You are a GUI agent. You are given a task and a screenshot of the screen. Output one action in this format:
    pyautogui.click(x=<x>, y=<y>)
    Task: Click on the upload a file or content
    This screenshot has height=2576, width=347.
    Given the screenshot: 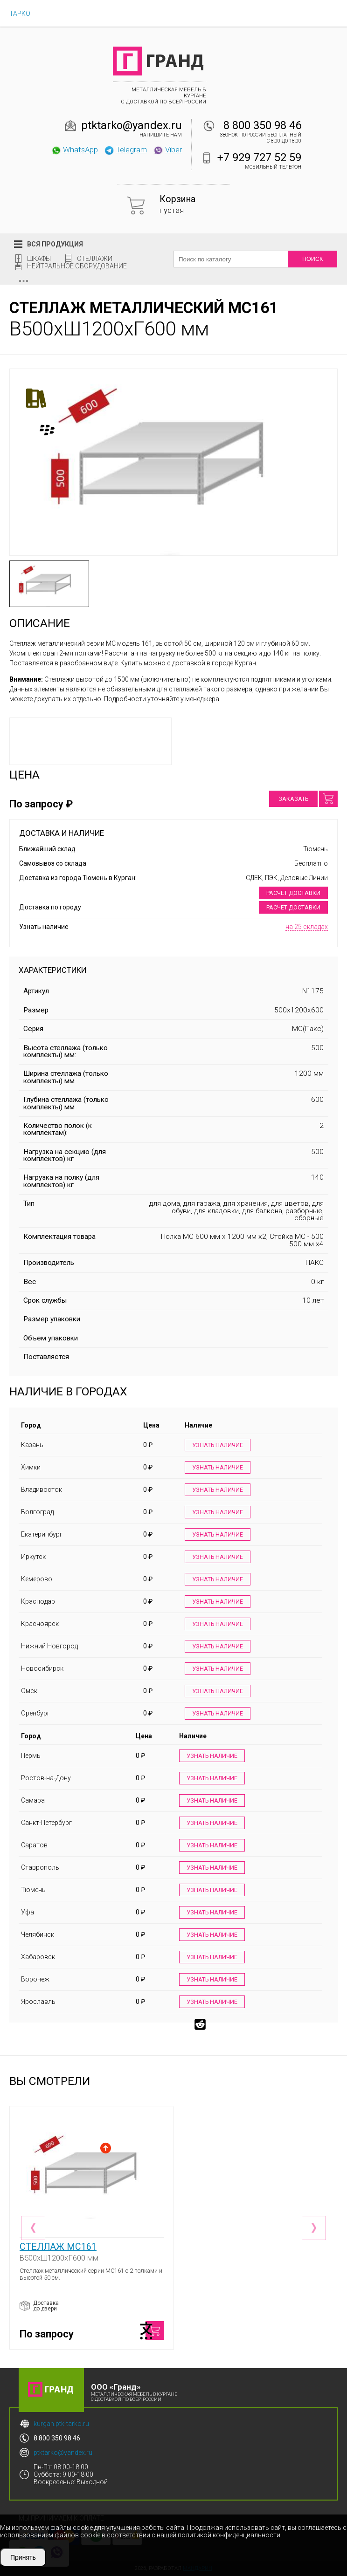 What is the action you would take?
    pyautogui.click(x=105, y=2148)
    